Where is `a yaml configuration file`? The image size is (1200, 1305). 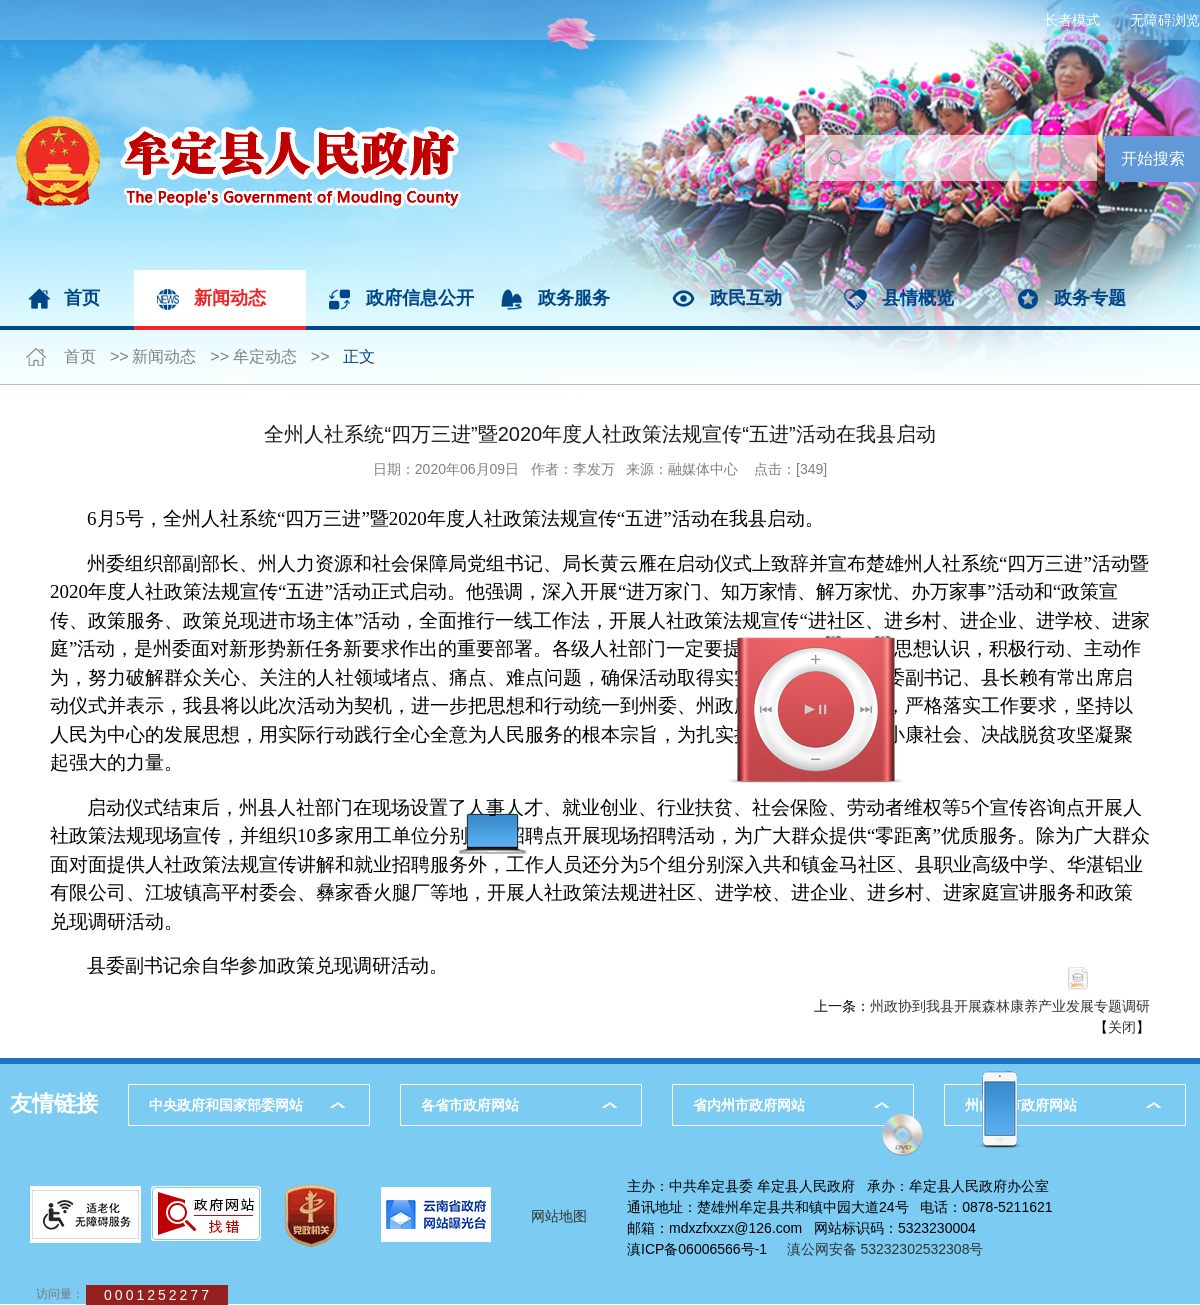 a yaml configuration file is located at coordinates (1078, 978).